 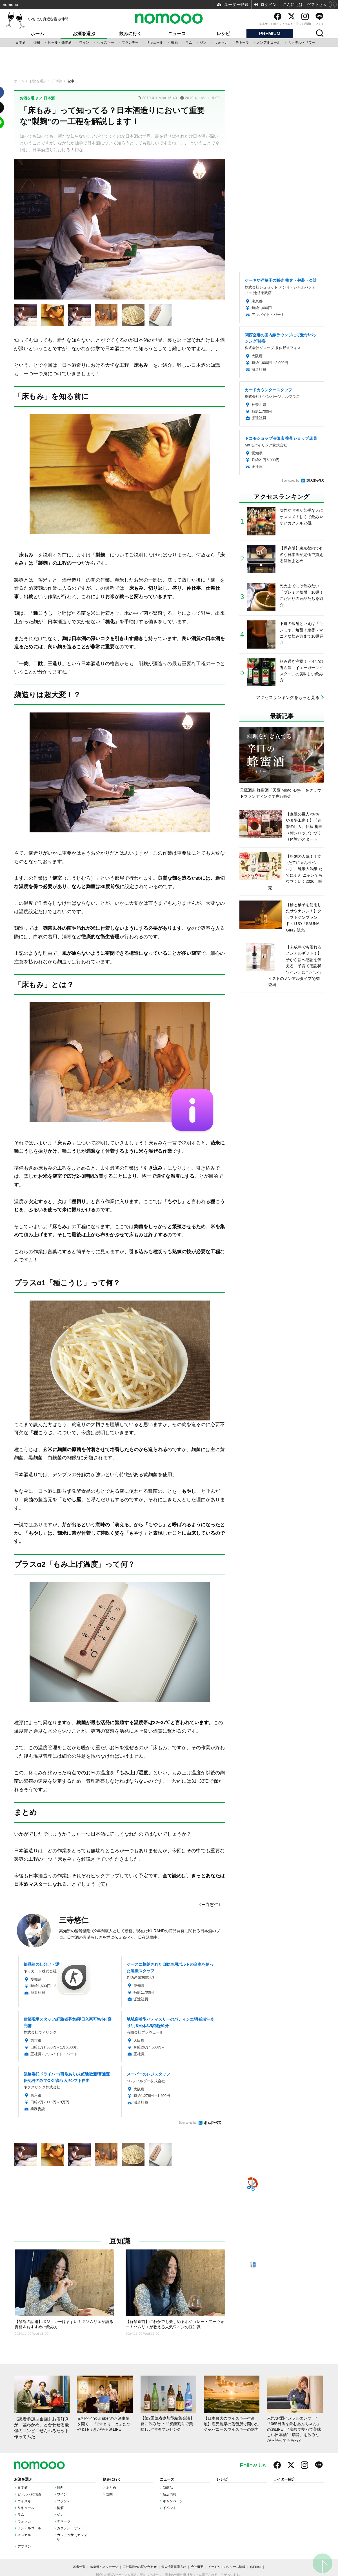 What do you see at coordinates (74, 1977) in the screenshot?
I see `launch counter-strike: global offensive` at bounding box center [74, 1977].